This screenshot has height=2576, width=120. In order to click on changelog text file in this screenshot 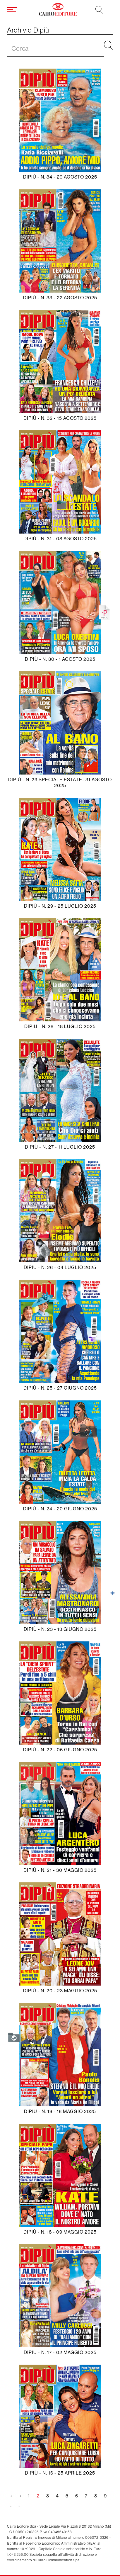, I will do `click(30, 341)`.